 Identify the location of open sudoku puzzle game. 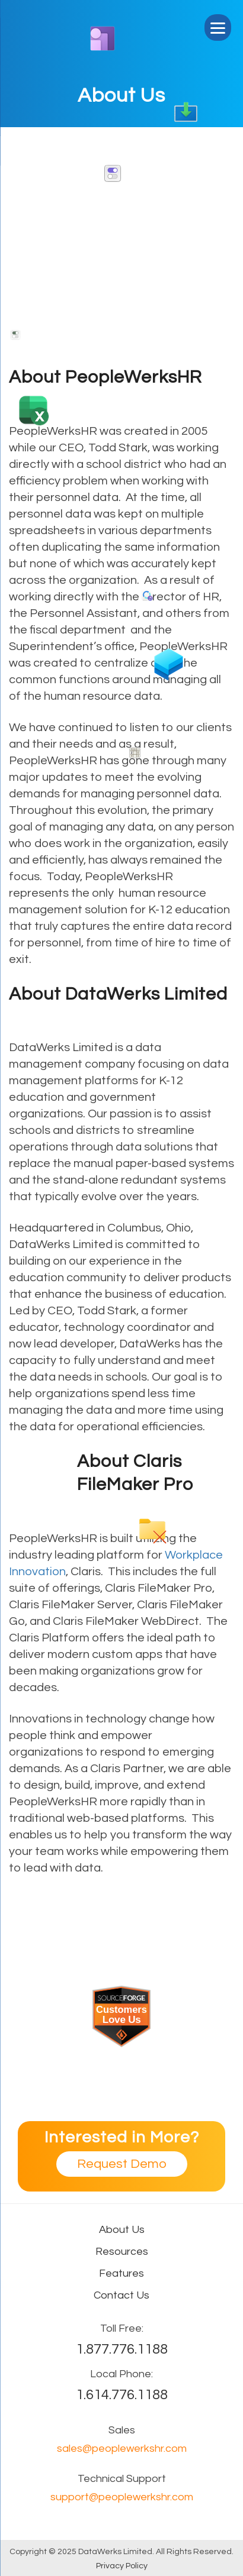
(135, 752).